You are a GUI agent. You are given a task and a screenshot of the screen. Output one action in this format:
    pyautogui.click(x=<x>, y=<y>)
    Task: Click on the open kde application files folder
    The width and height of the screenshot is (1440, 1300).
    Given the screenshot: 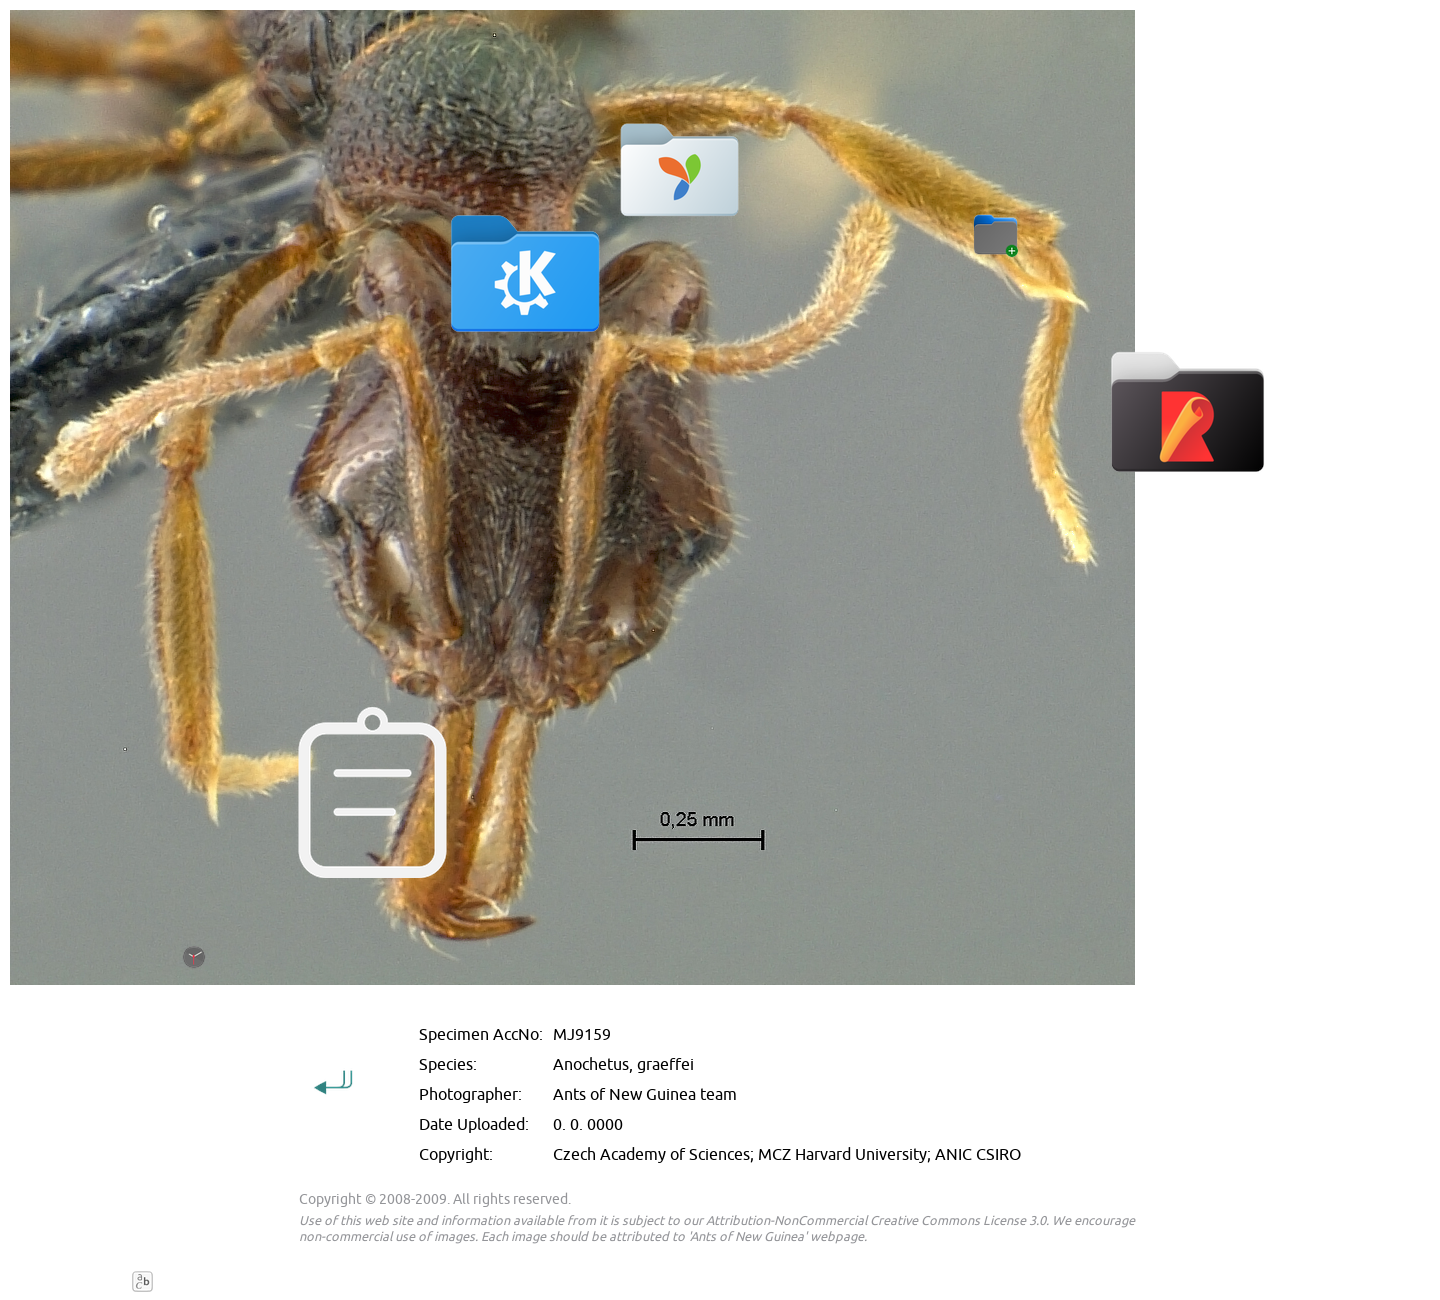 What is the action you would take?
    pyautogui.click(x=524, y=277)
    